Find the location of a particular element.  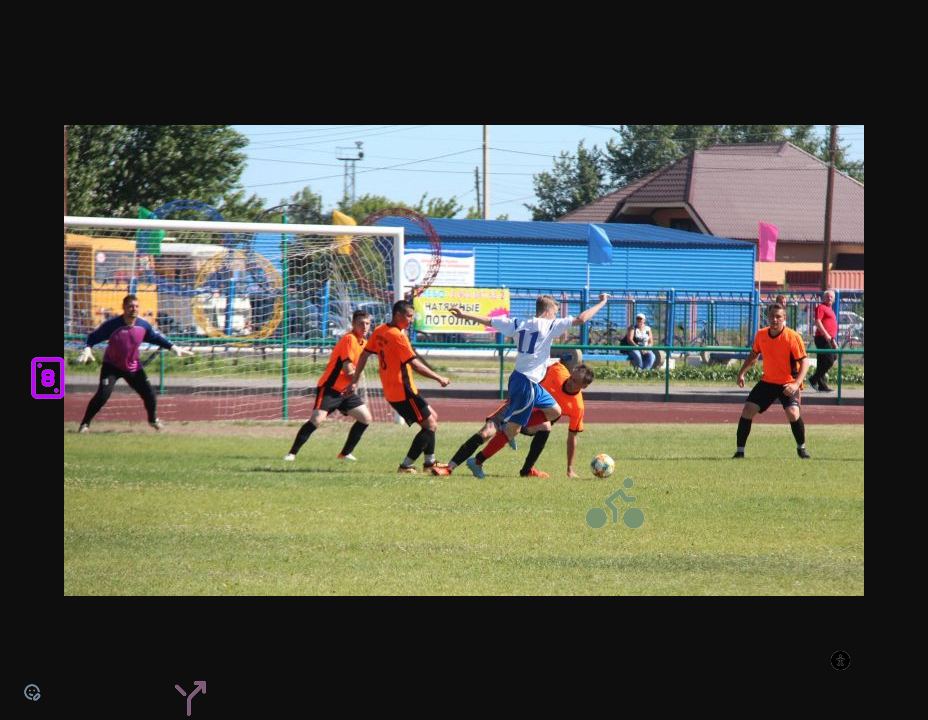

edit your mood or status is located at coordinates (32, 692).